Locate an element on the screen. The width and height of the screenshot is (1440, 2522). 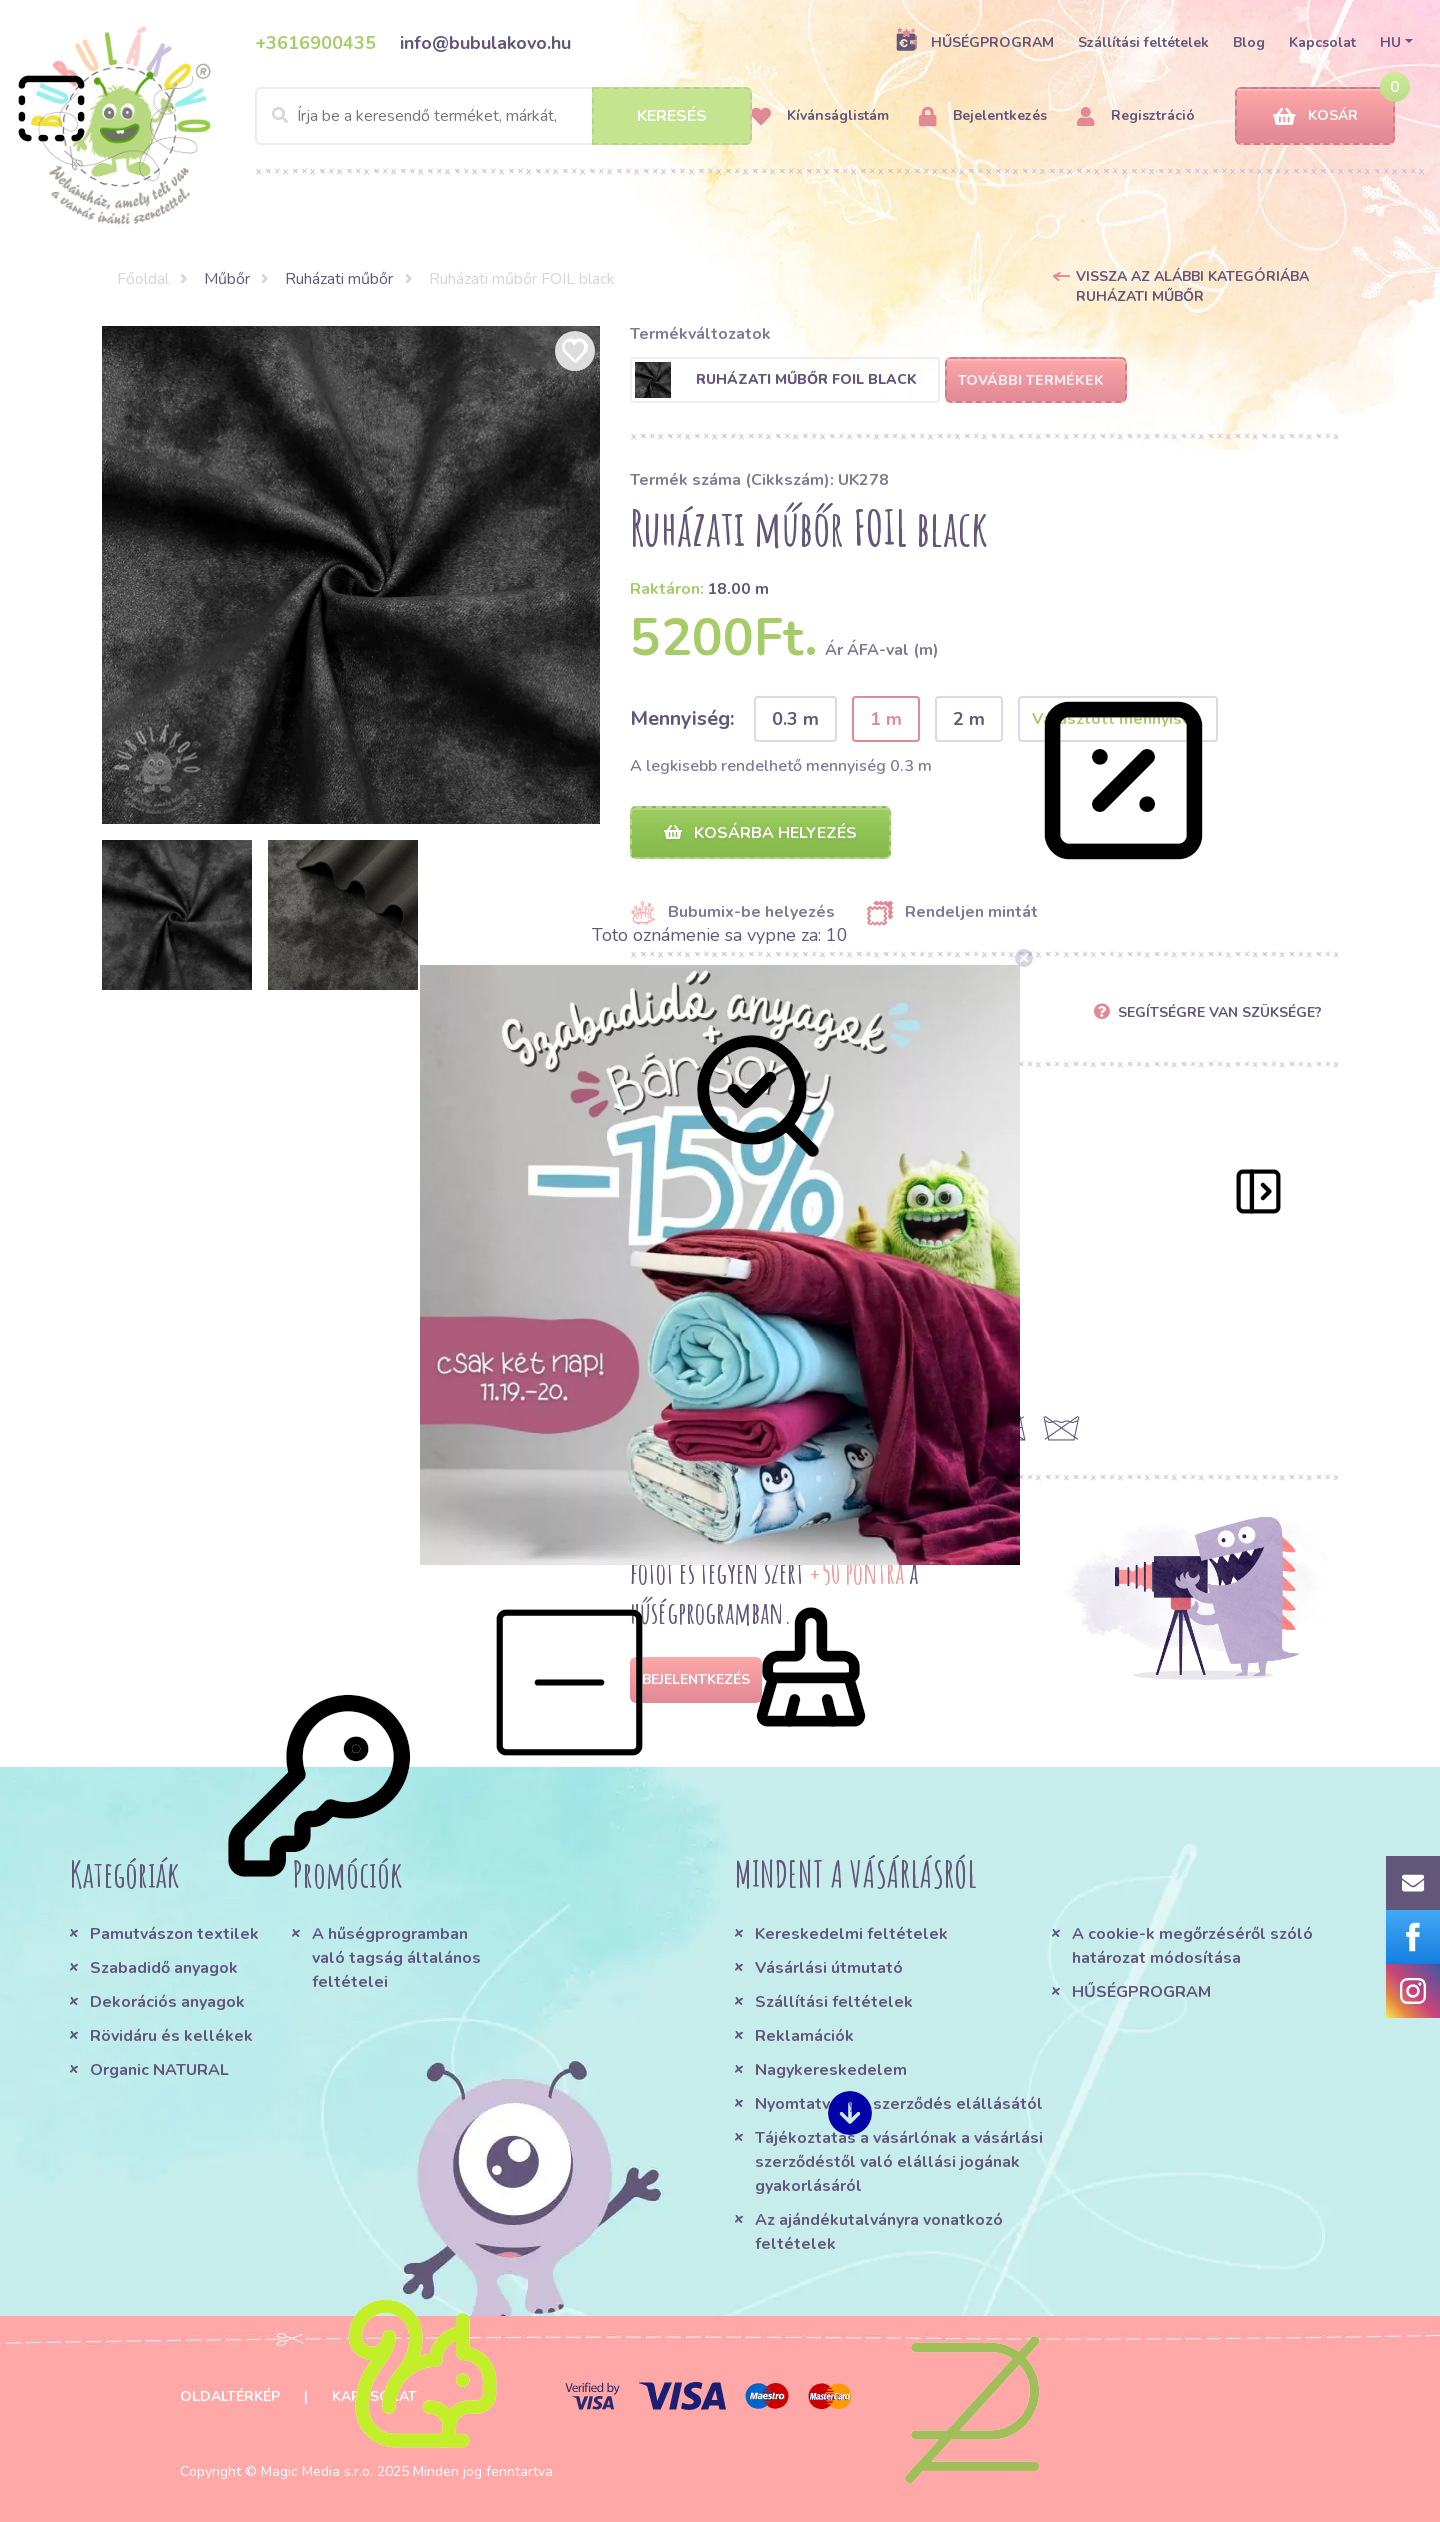
expand the left sidebar panel is located at coordinates (1258, 1191).